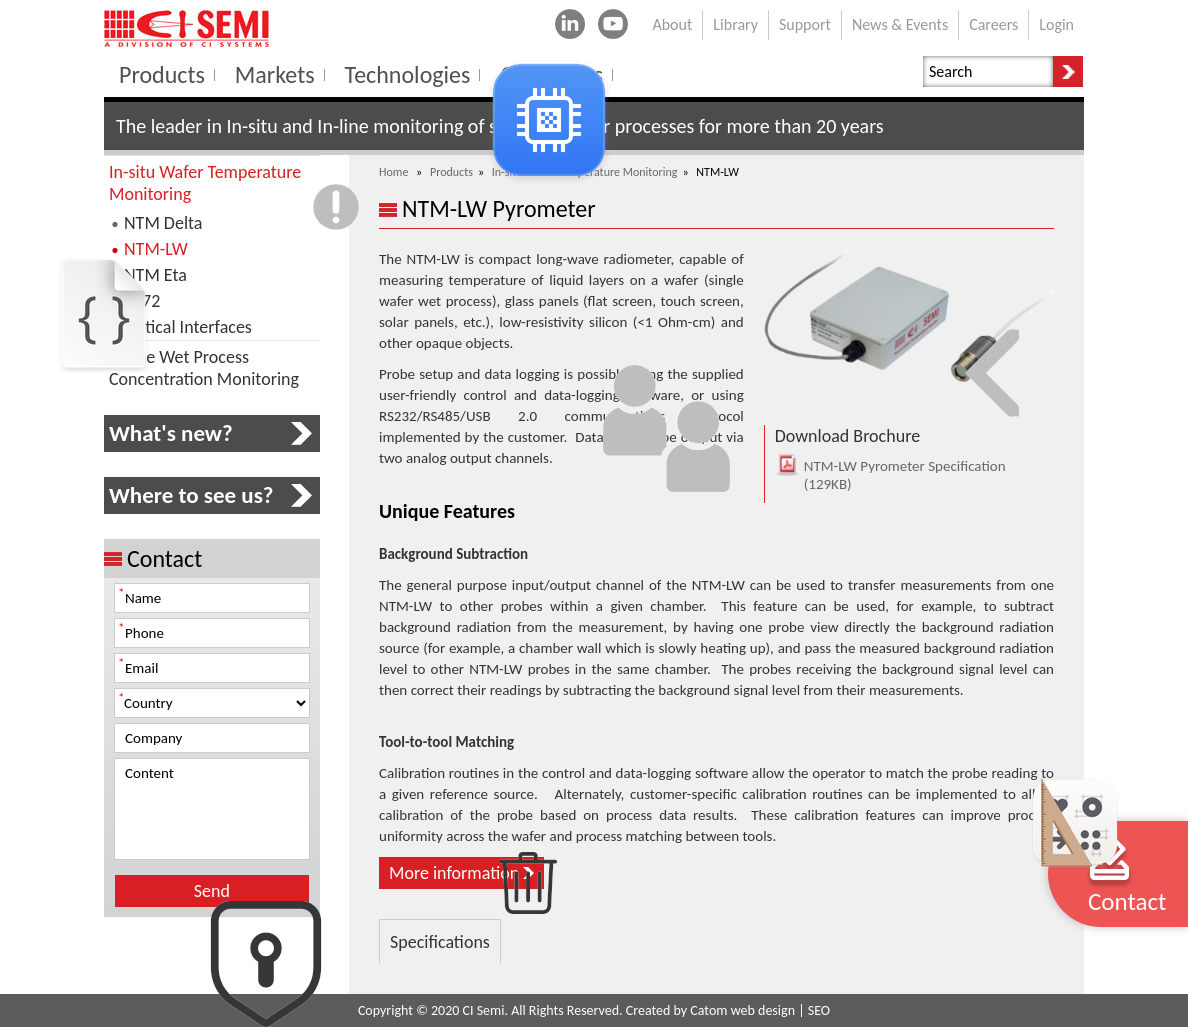 This screenshot has width=1188, height=1027. Describe the element at coordinates (666, 428) in the screenshot. I see `manage user accounts` at that location.